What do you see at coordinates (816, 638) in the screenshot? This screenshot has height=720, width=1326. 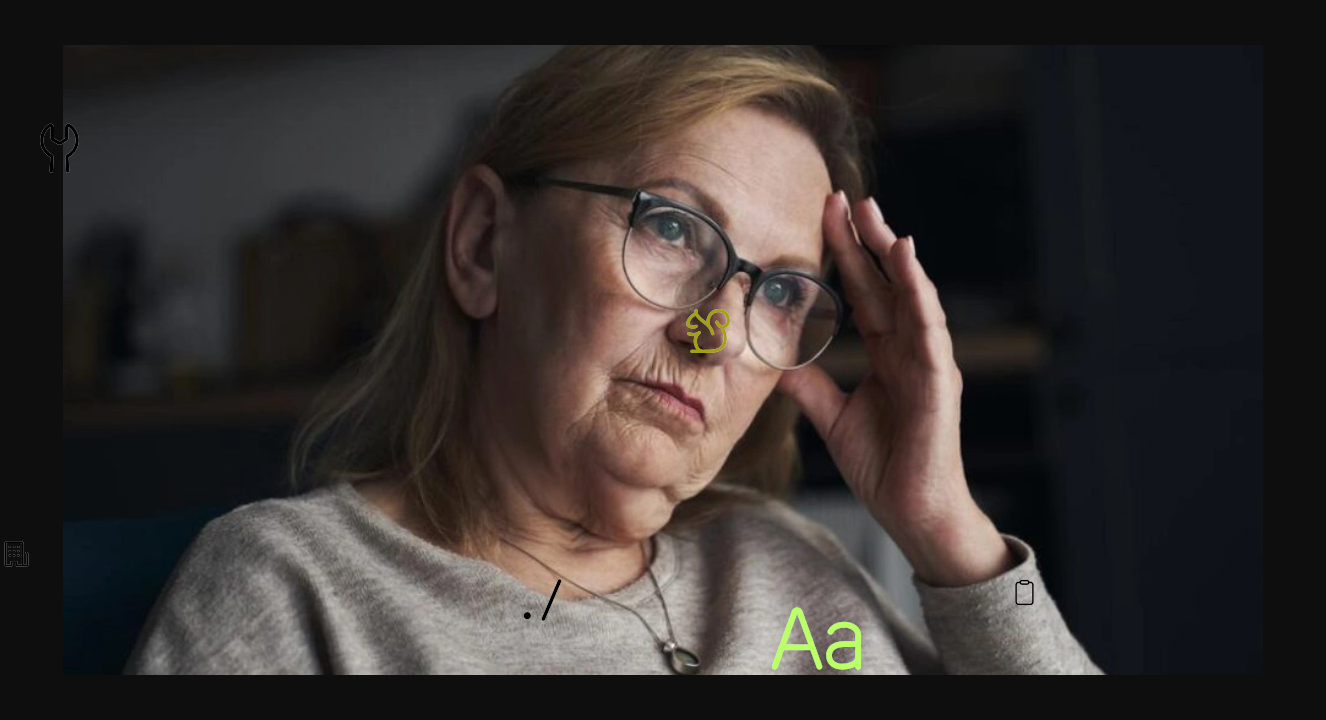 I see `adjust text formatting and font settings` at bounding box center [816, 638].